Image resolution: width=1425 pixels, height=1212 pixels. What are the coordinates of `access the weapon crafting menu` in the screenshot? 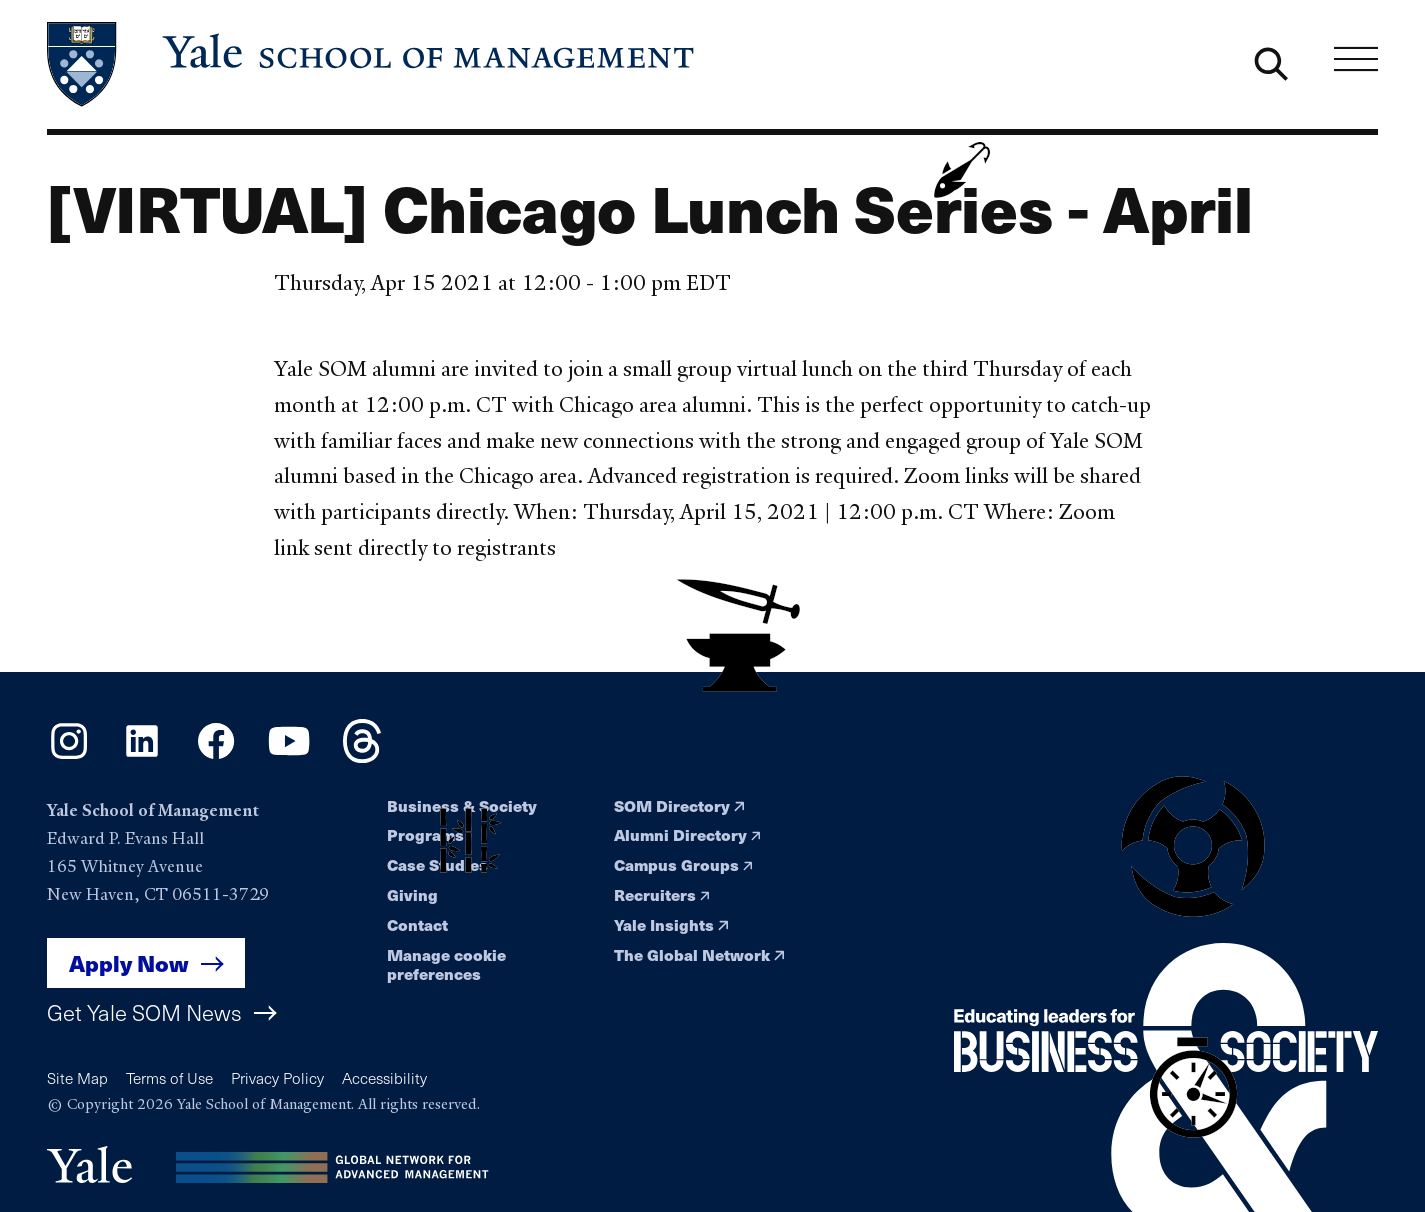 It's located at (738, 630).